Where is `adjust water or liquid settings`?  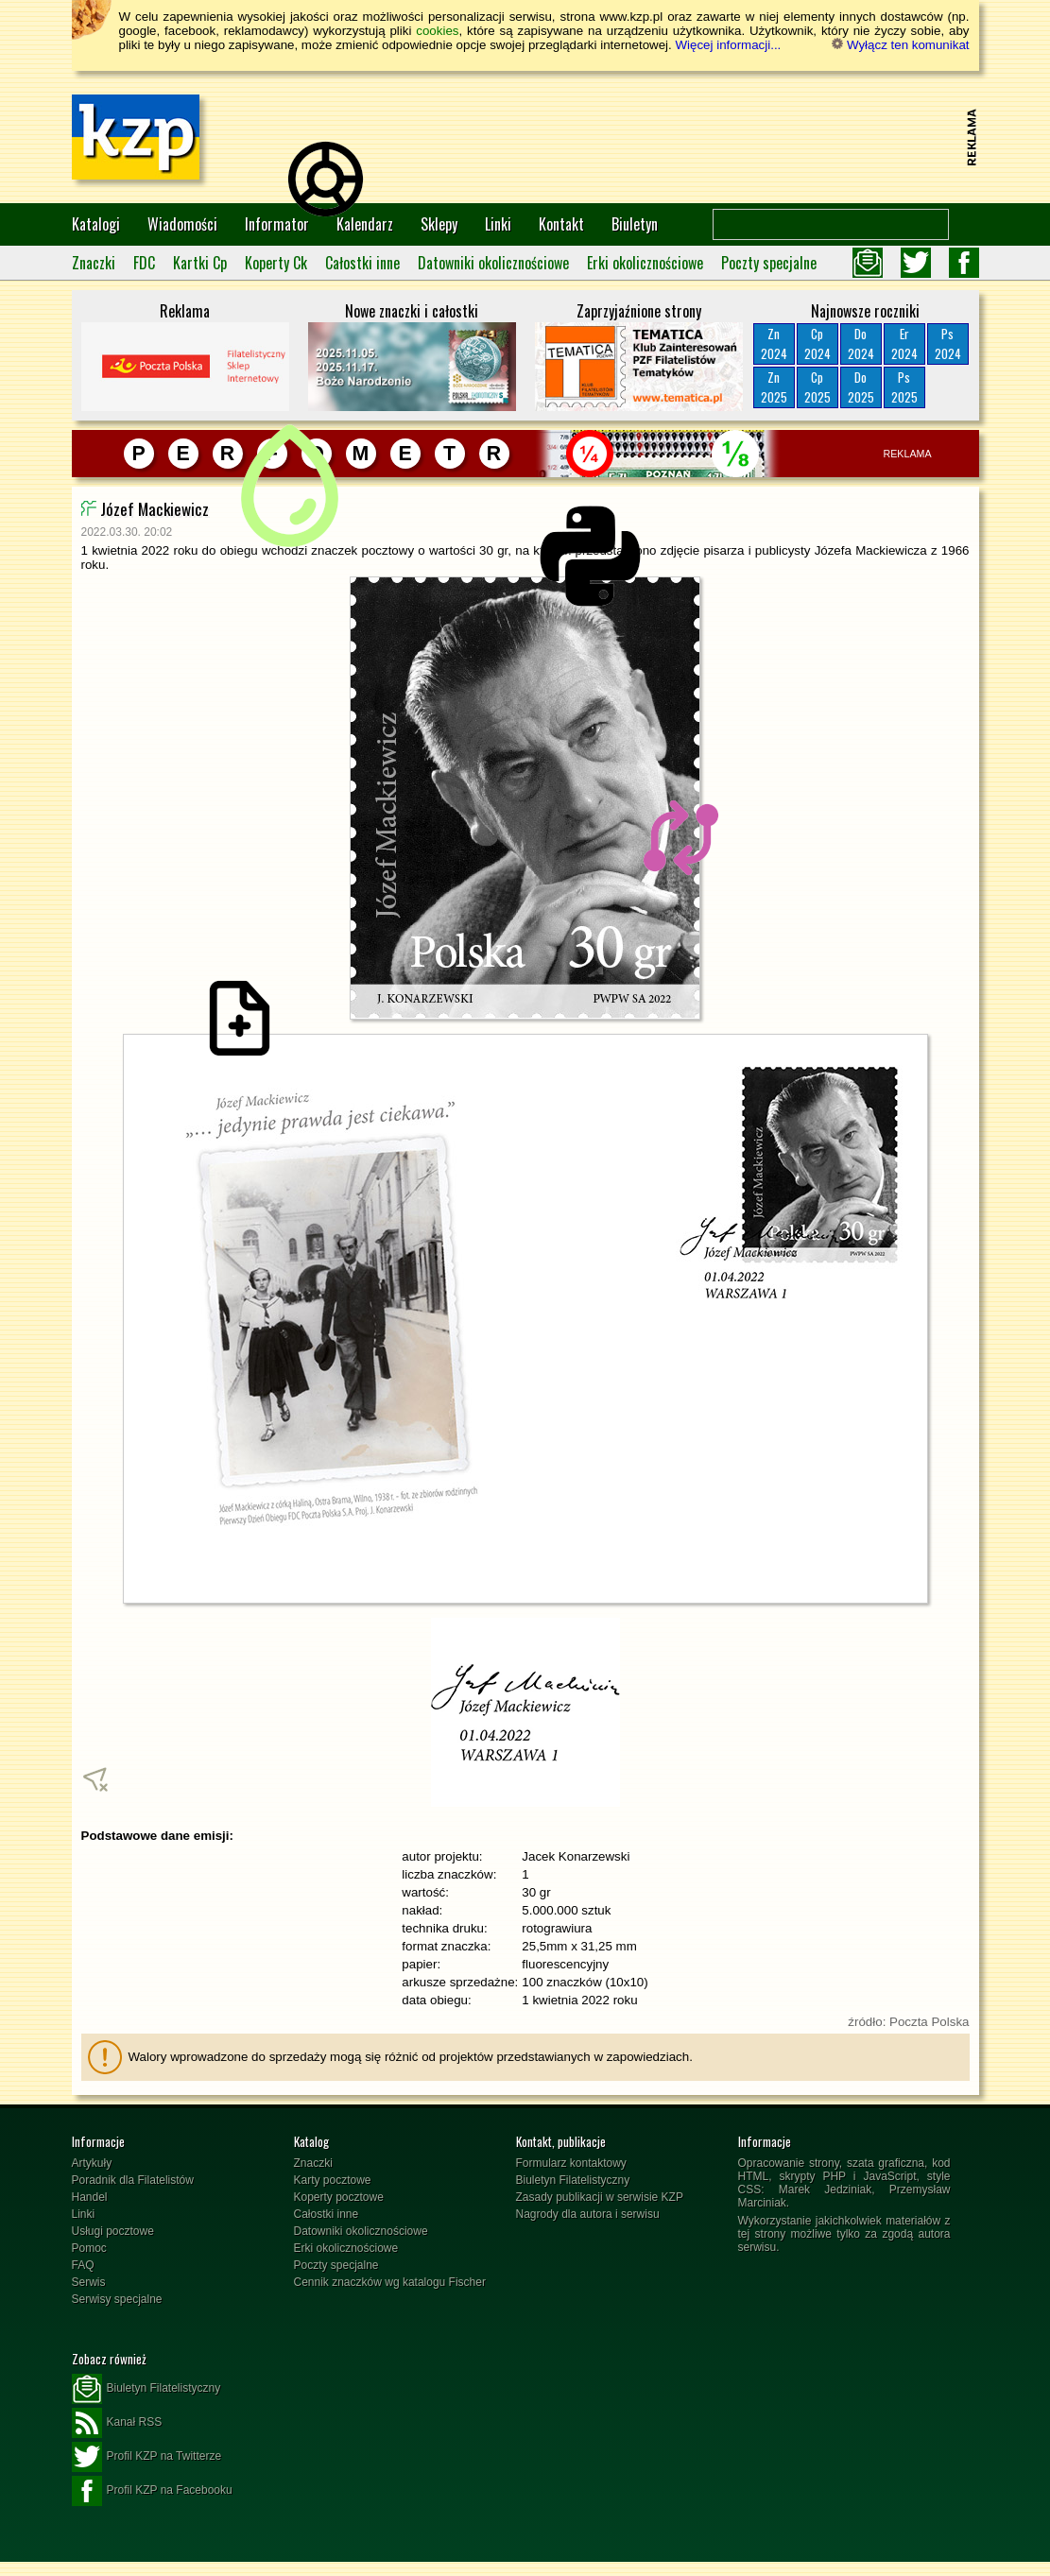 adjust water or liquid settings is located at coordinates (289, 489).